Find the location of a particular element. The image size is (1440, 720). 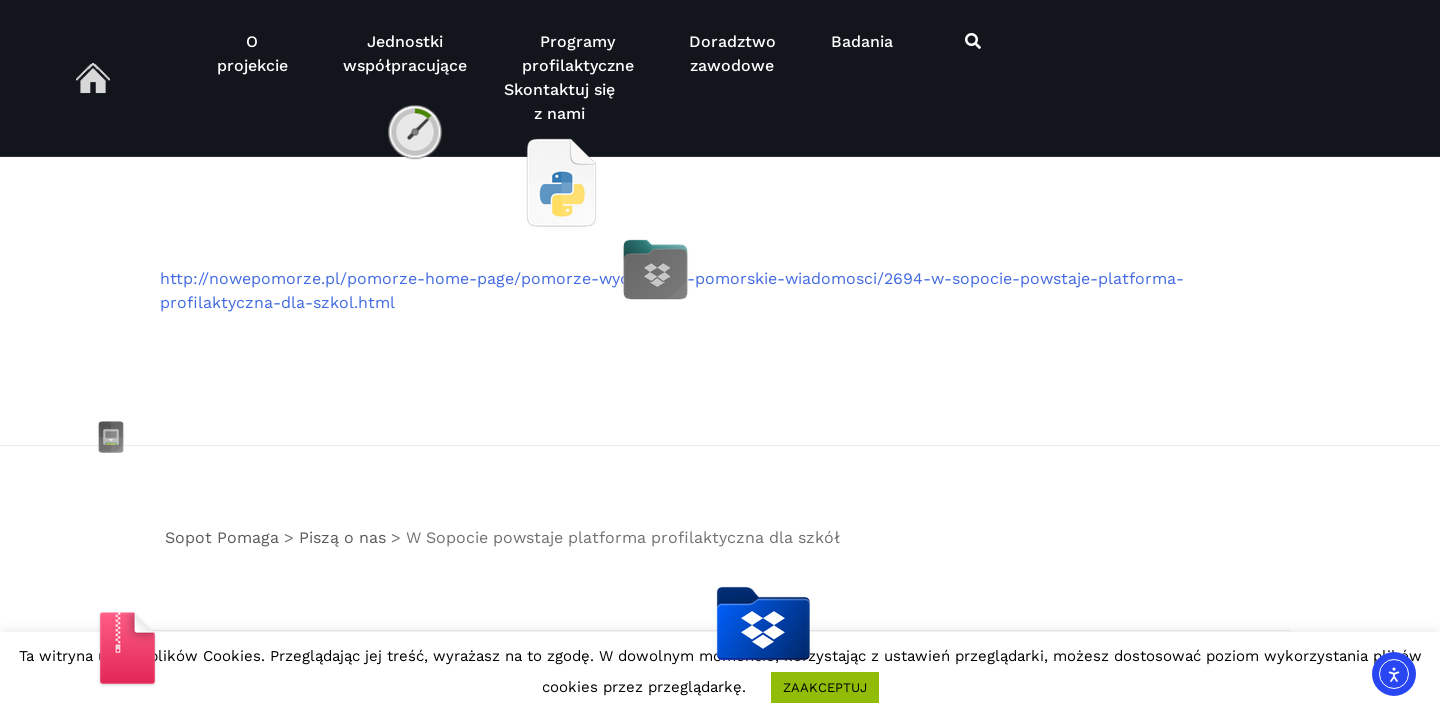

a compressed postscript file is located at coordinates (127, 649).